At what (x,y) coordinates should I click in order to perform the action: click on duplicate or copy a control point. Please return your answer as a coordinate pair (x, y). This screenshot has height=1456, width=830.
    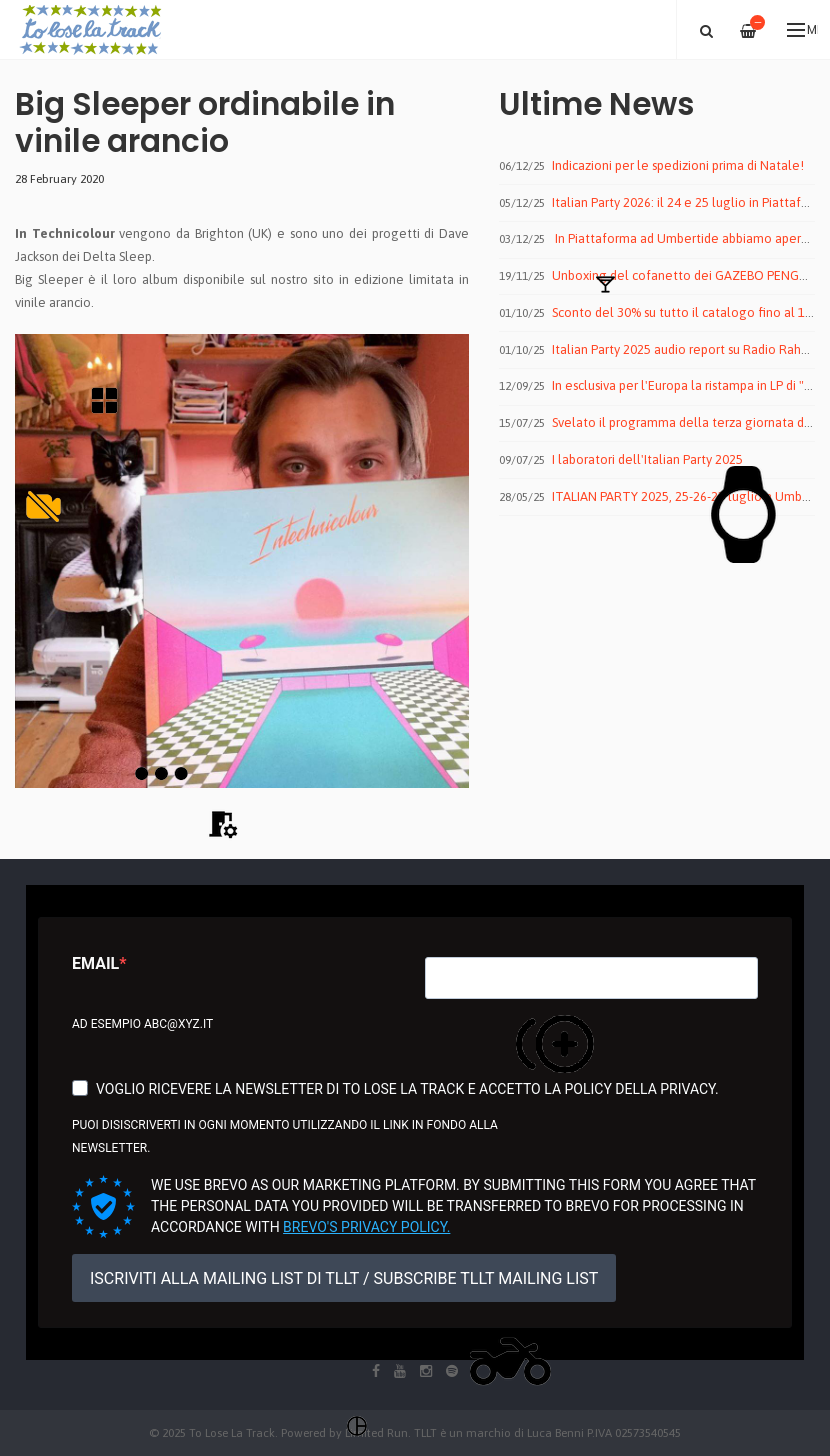
    Looking at the image, I should click on (555, 1044).